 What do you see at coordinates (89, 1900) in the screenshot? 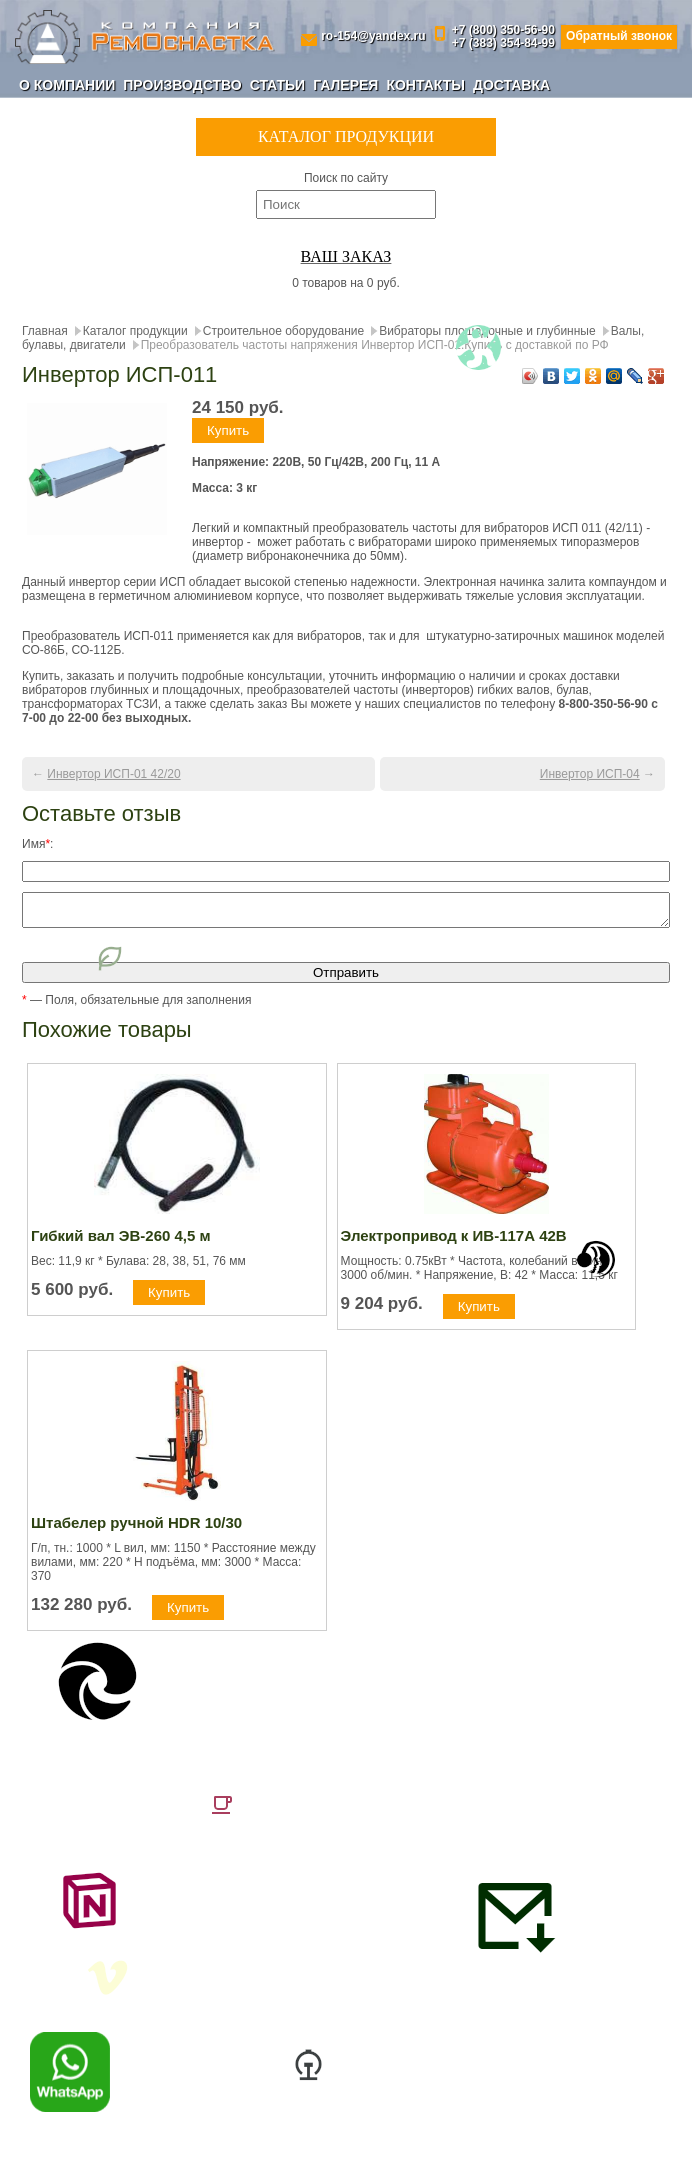
I see `open Notion app` at bounding box center [89, 1900].